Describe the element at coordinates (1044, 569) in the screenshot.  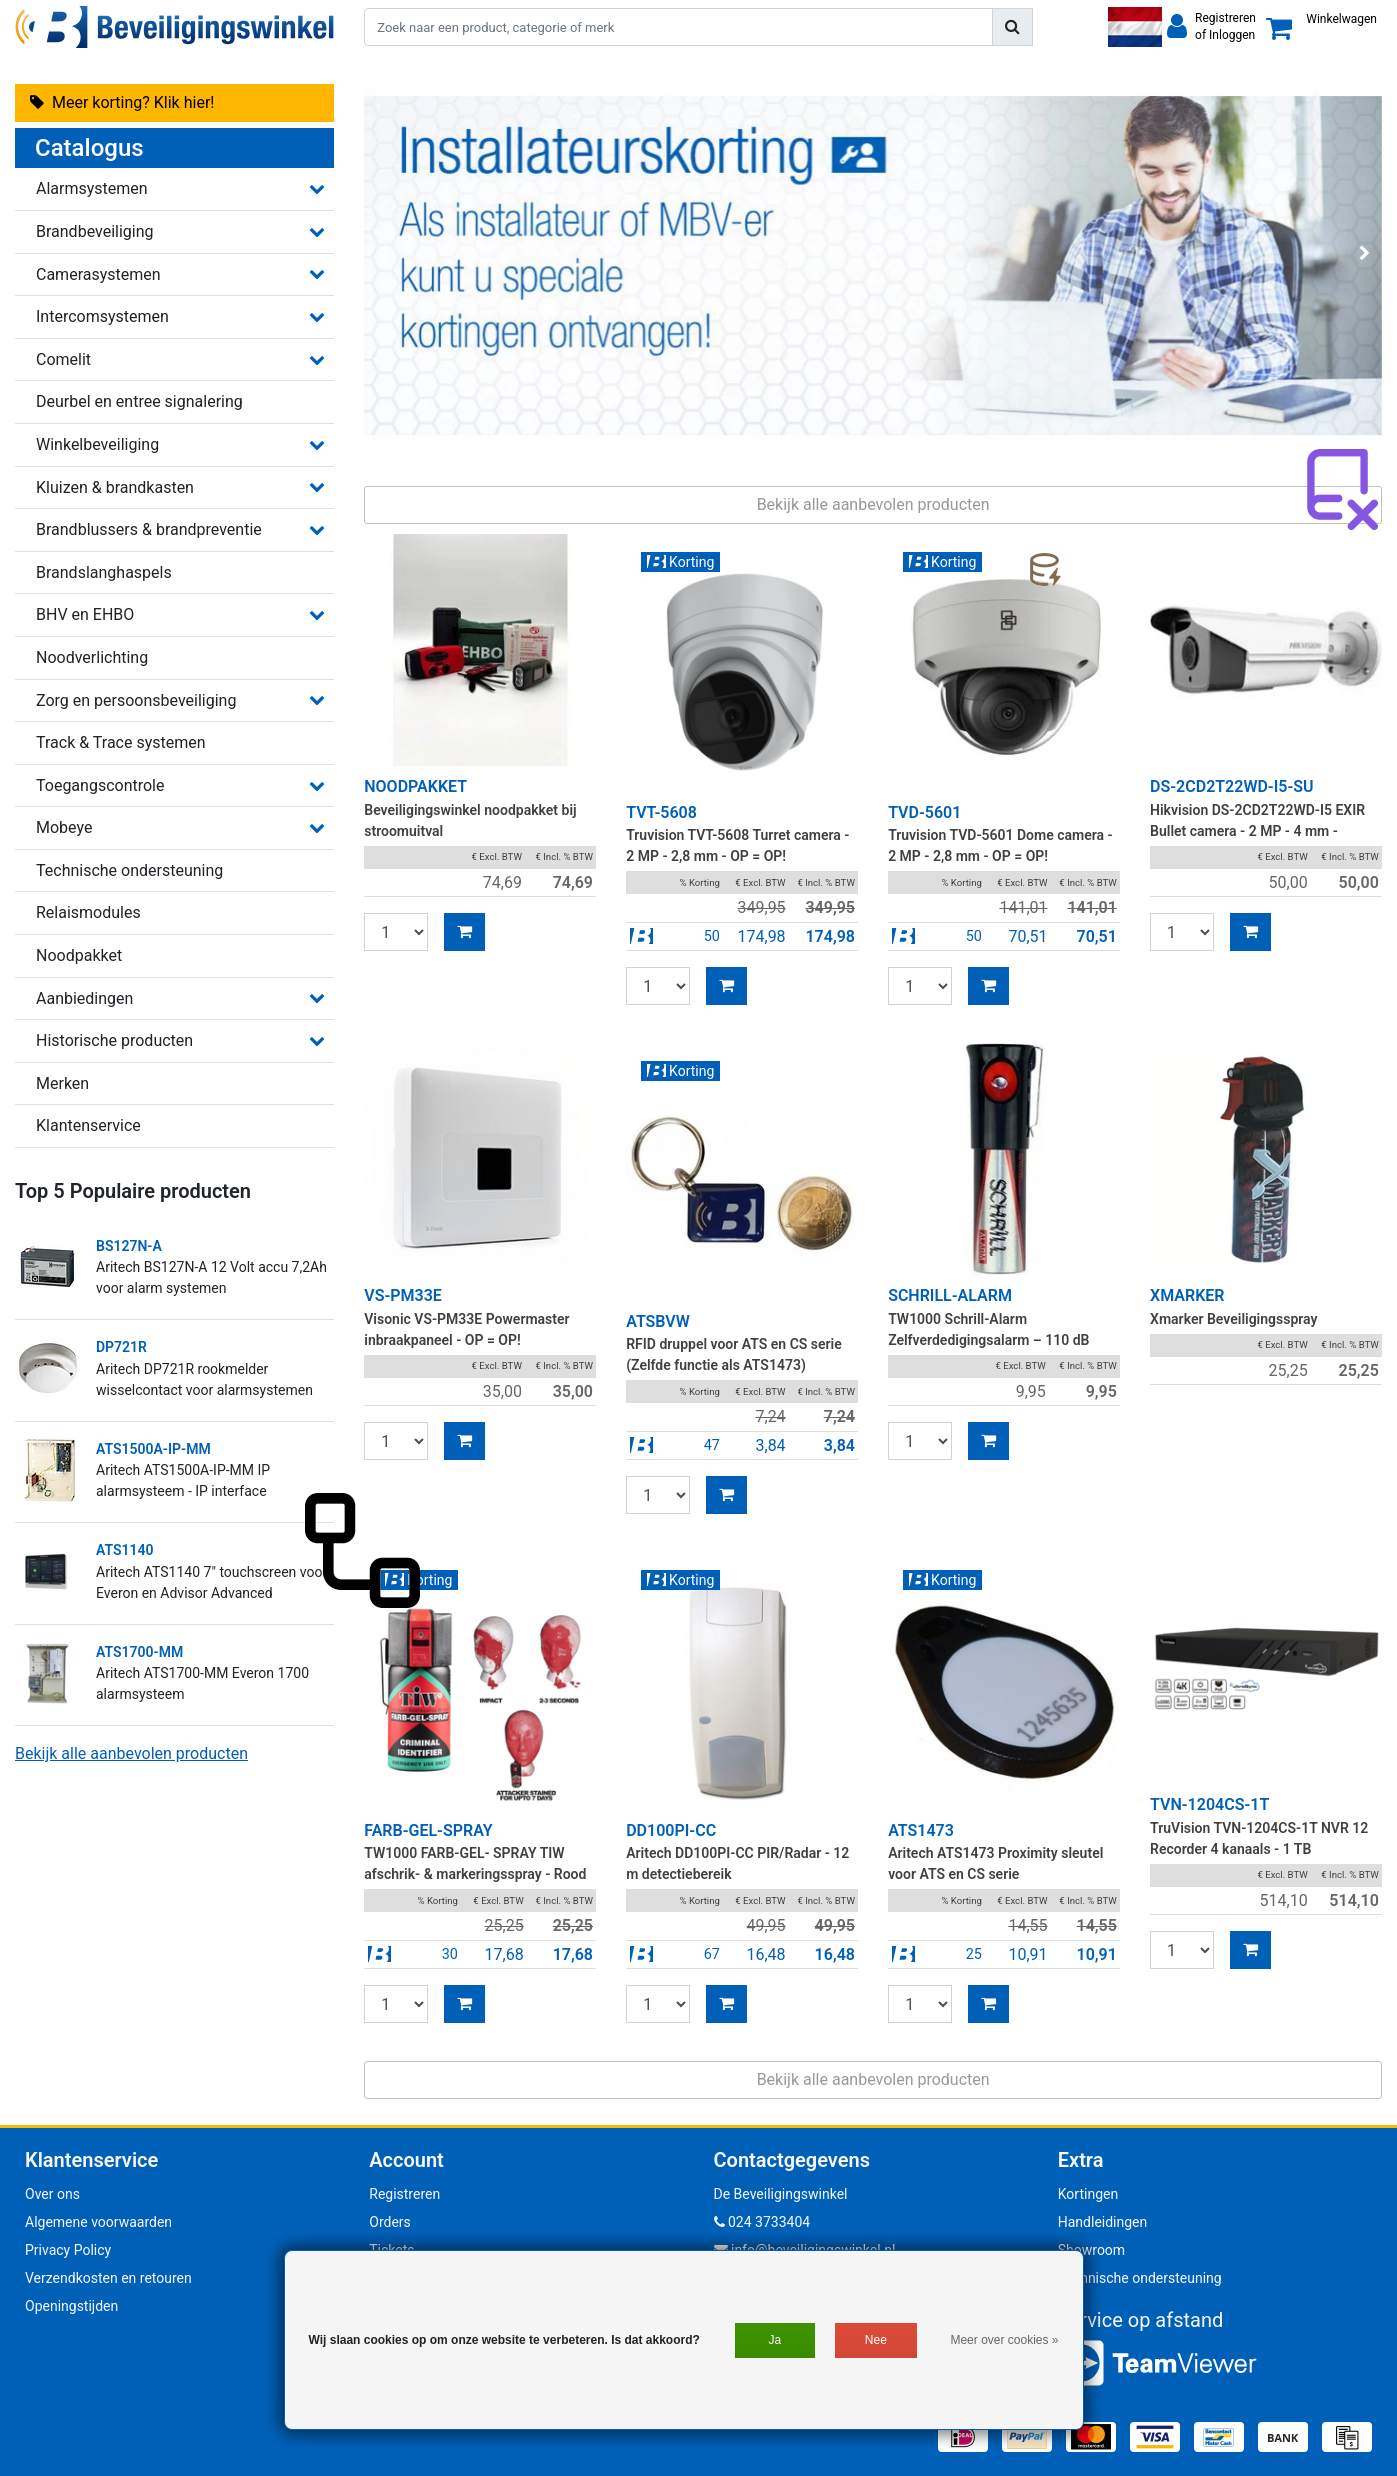
I see `view cached data or storage` at that location.